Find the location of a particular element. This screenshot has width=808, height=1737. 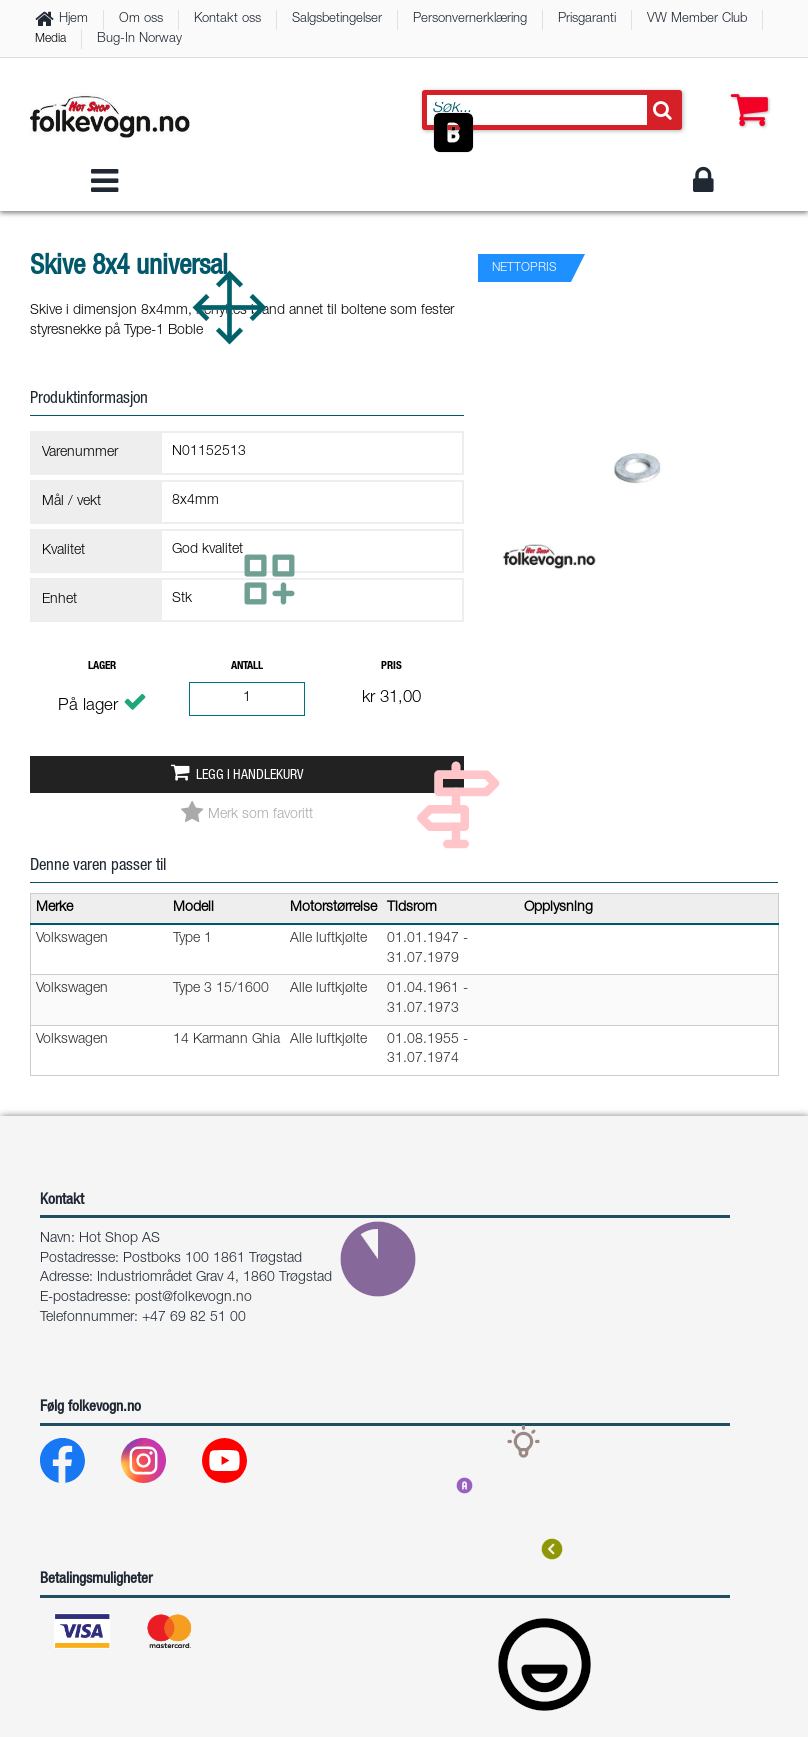

apply bold formatting to text is located at coordinates (453, 132).